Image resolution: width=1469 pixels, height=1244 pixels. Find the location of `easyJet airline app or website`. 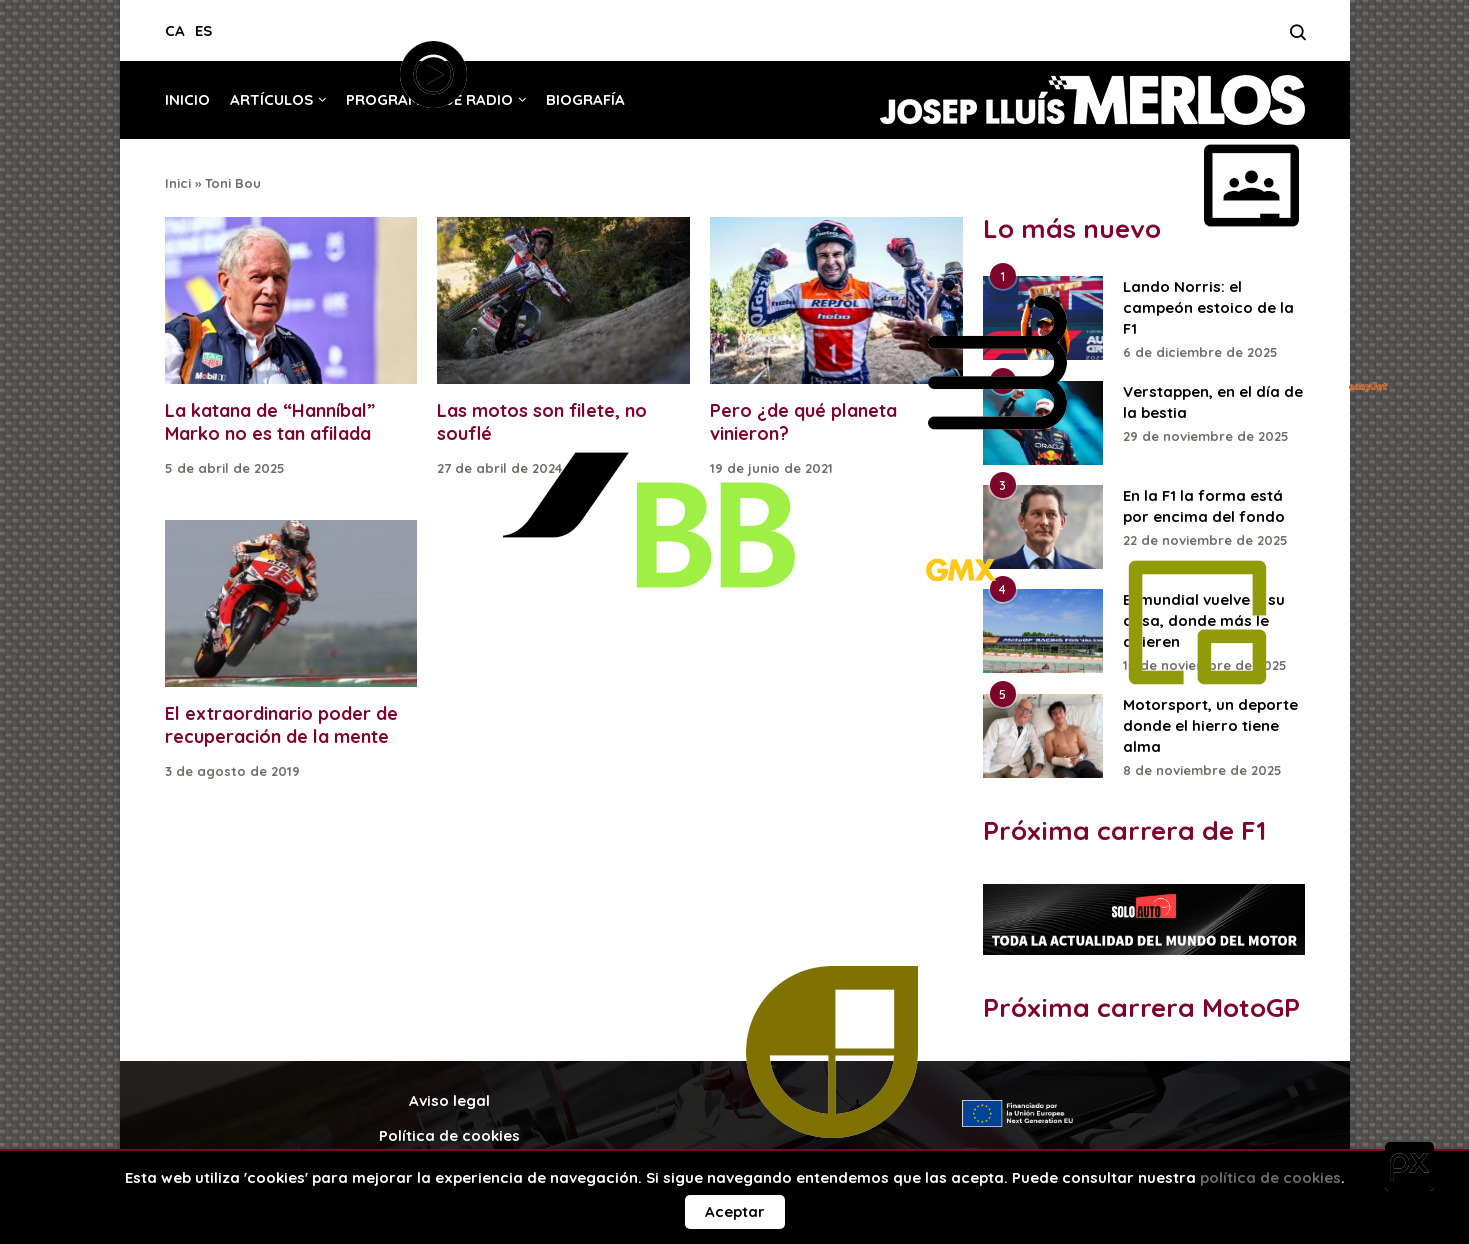

easyJet airline app or website is located at coordinates (1368, 387).